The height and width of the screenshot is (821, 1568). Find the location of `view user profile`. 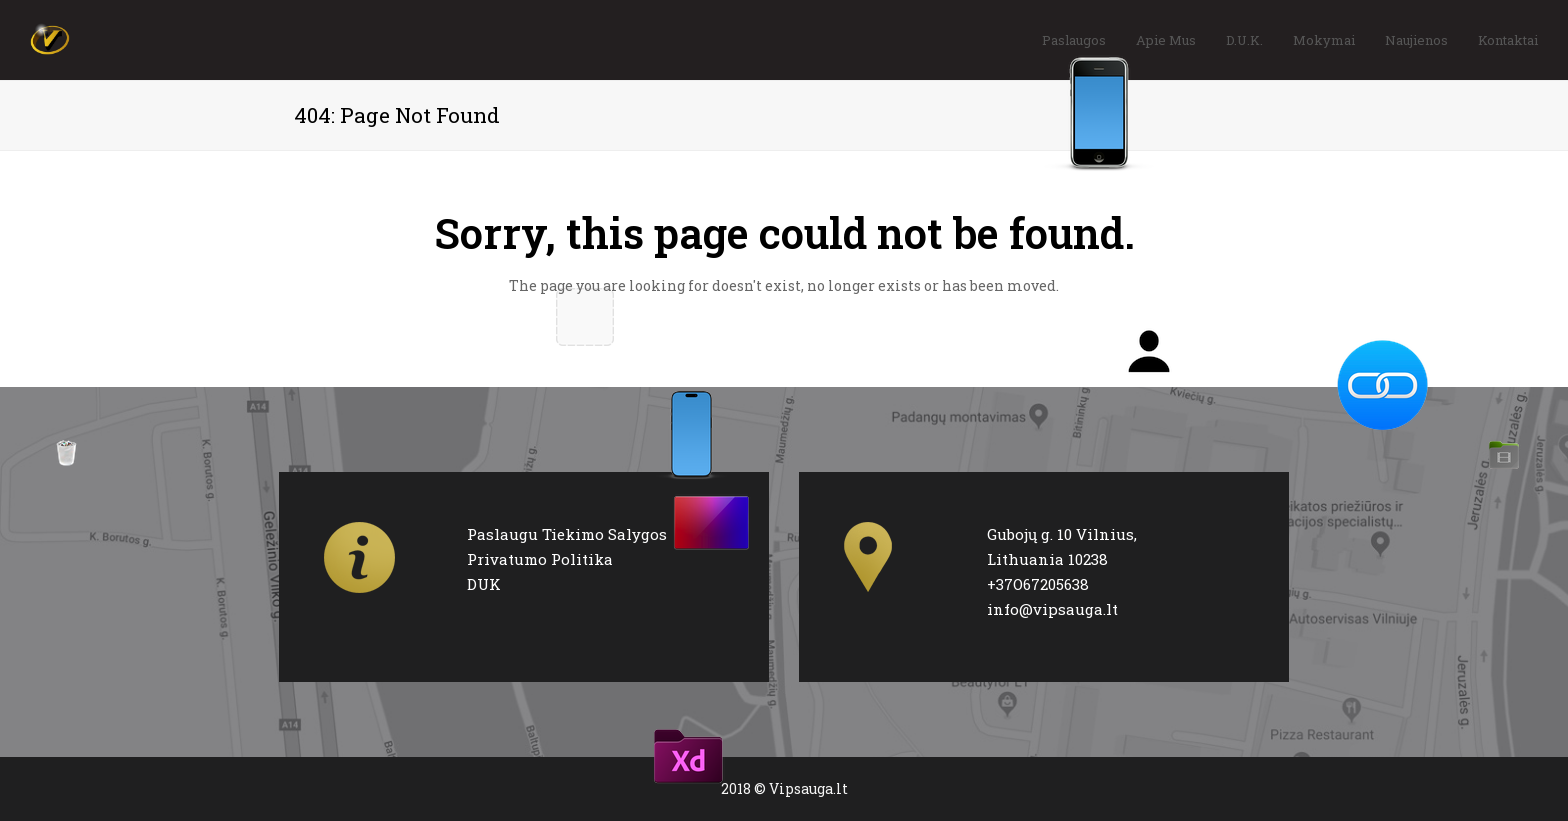

view user profile is located at coordinates (1149, 351).